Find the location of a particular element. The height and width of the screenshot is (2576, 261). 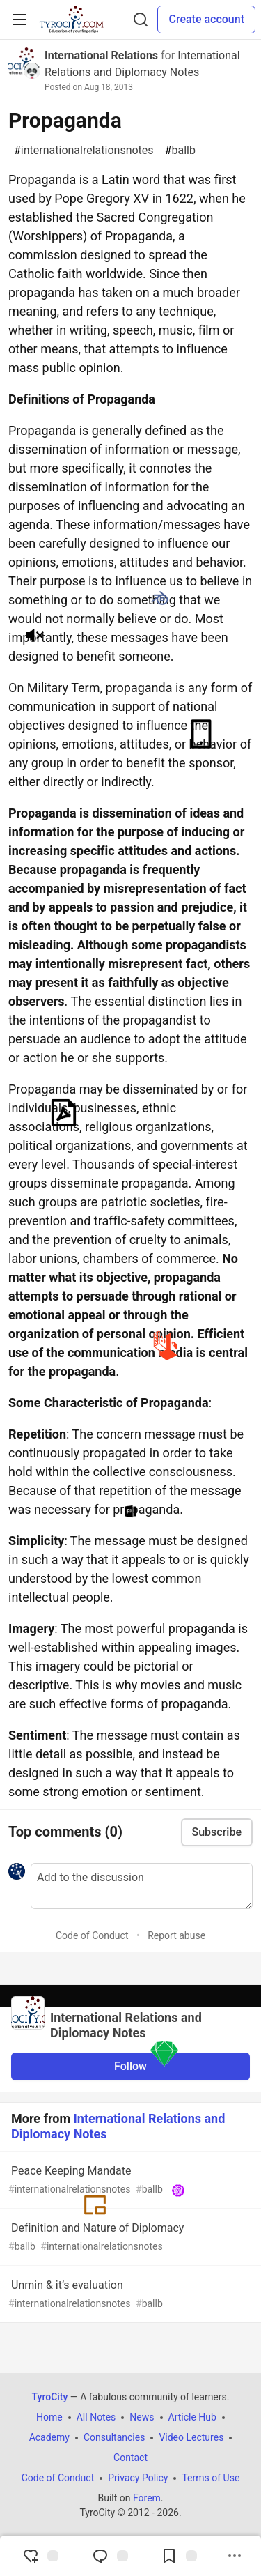

enable picture-in-picture mode is located at coordinates (95, 2205).